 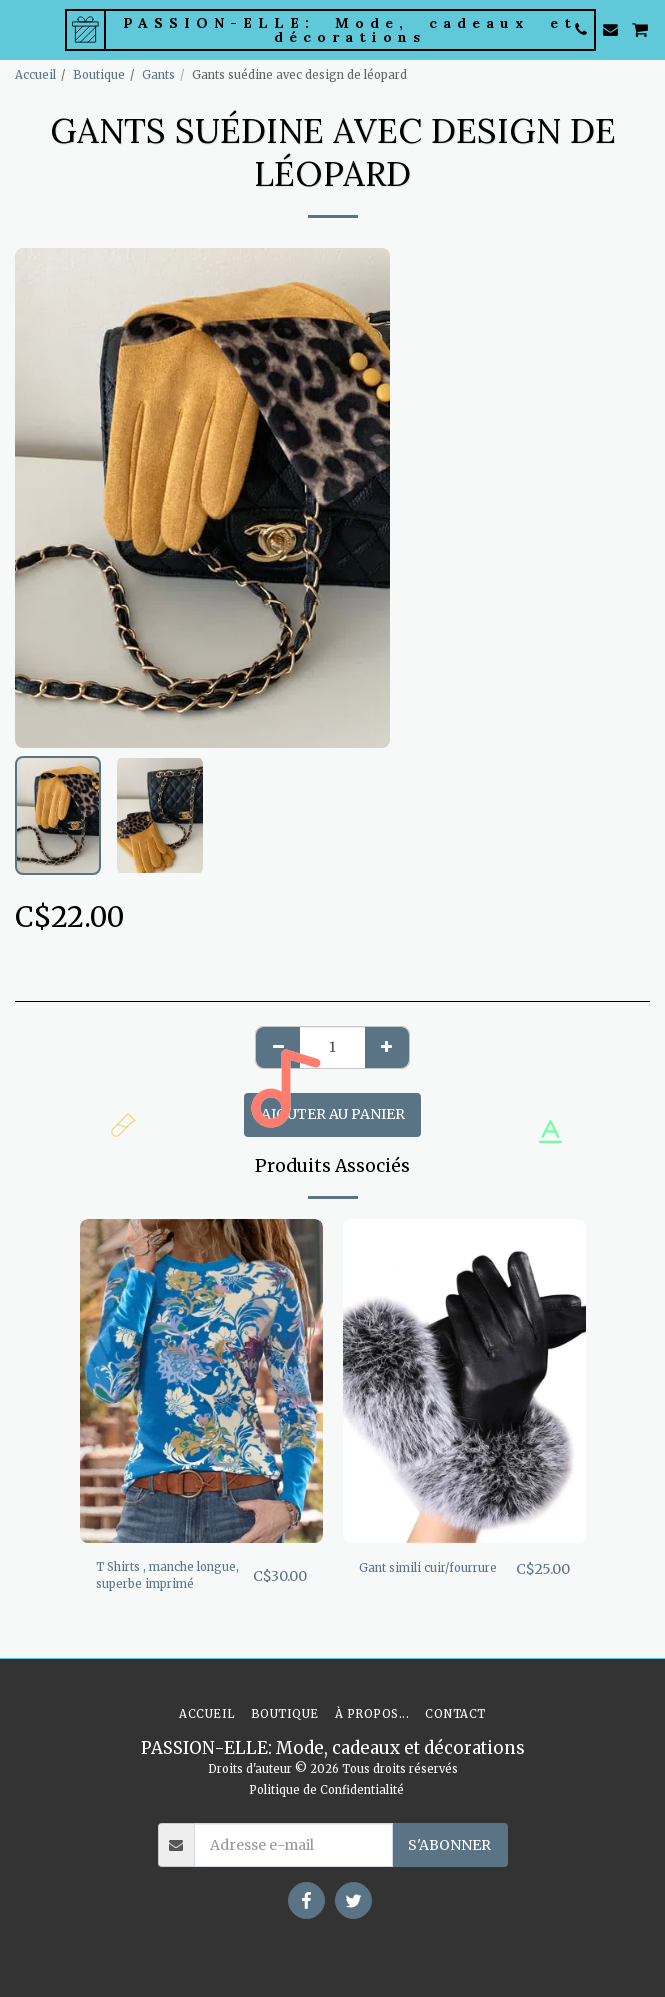 I want to click on access experimental or beta features, so click(x=123, y=1125).